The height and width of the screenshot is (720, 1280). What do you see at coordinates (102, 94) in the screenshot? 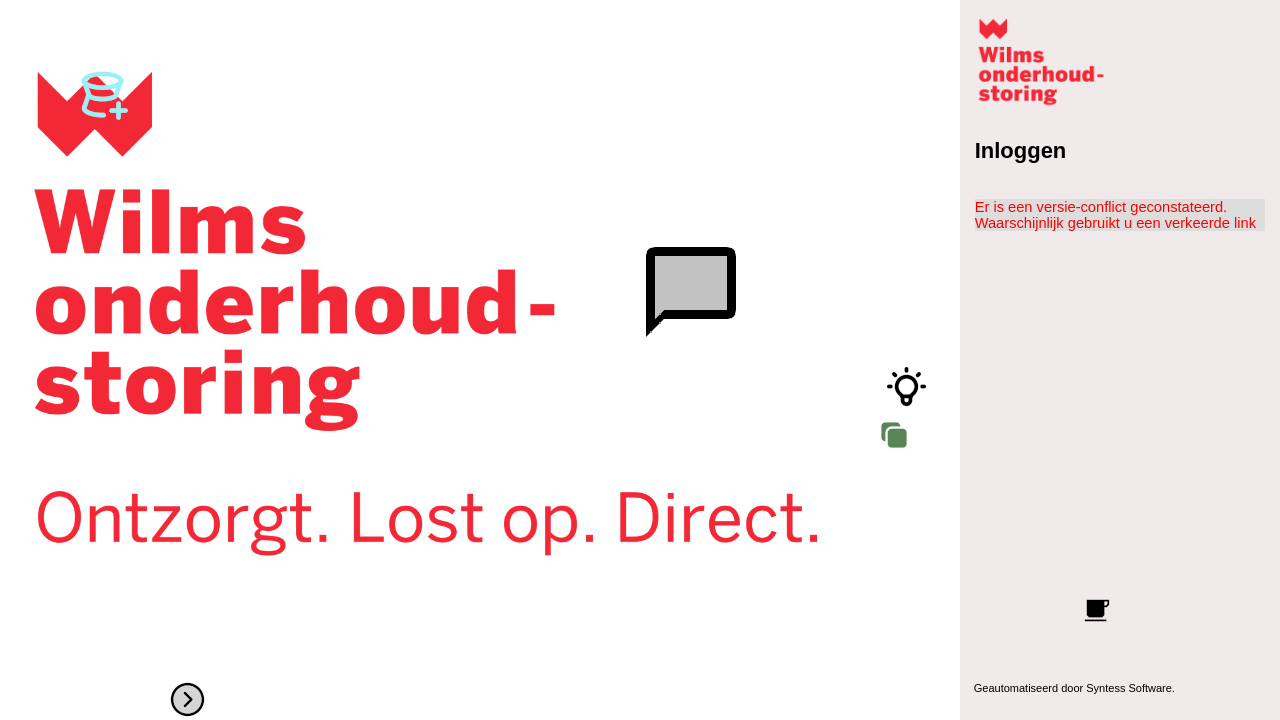
I see `add a new diabolo or juggling item` at bounding box center [102, 94].